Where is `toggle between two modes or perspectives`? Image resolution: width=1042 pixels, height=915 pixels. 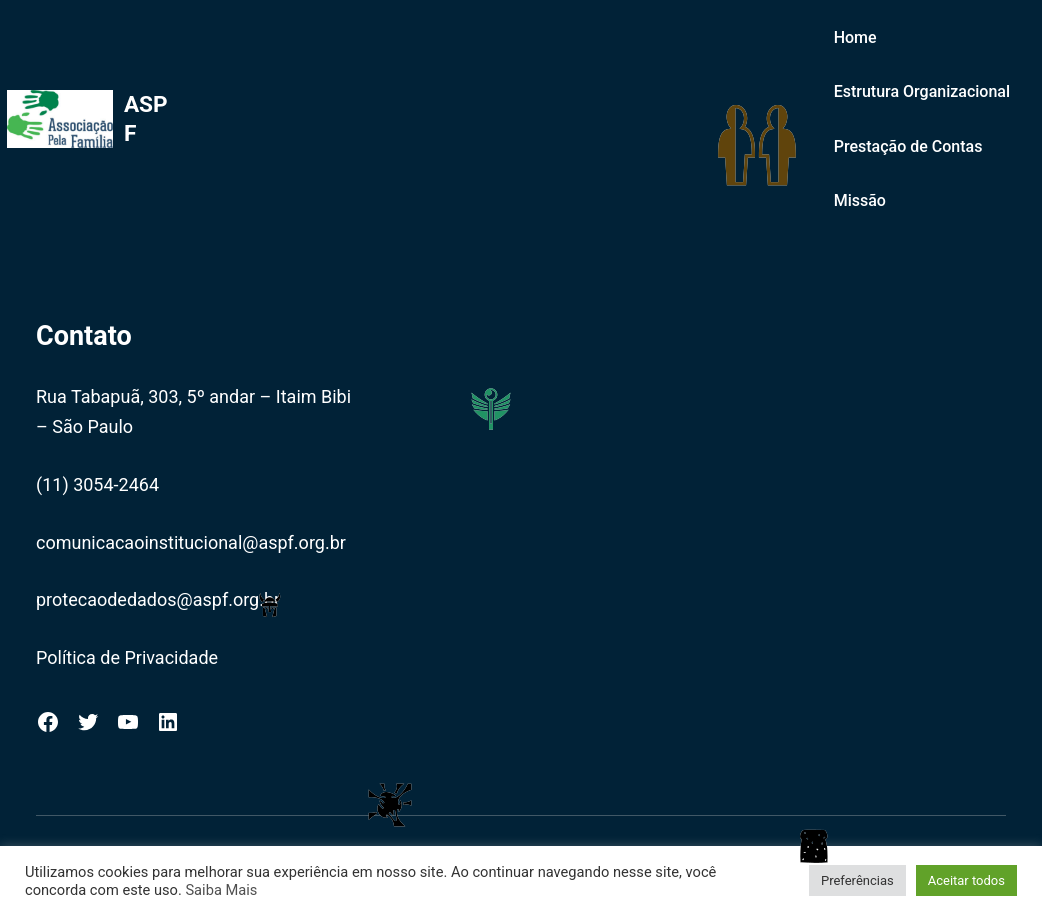
toggle between two modes or perspectives is located at coordinates (756, 144).